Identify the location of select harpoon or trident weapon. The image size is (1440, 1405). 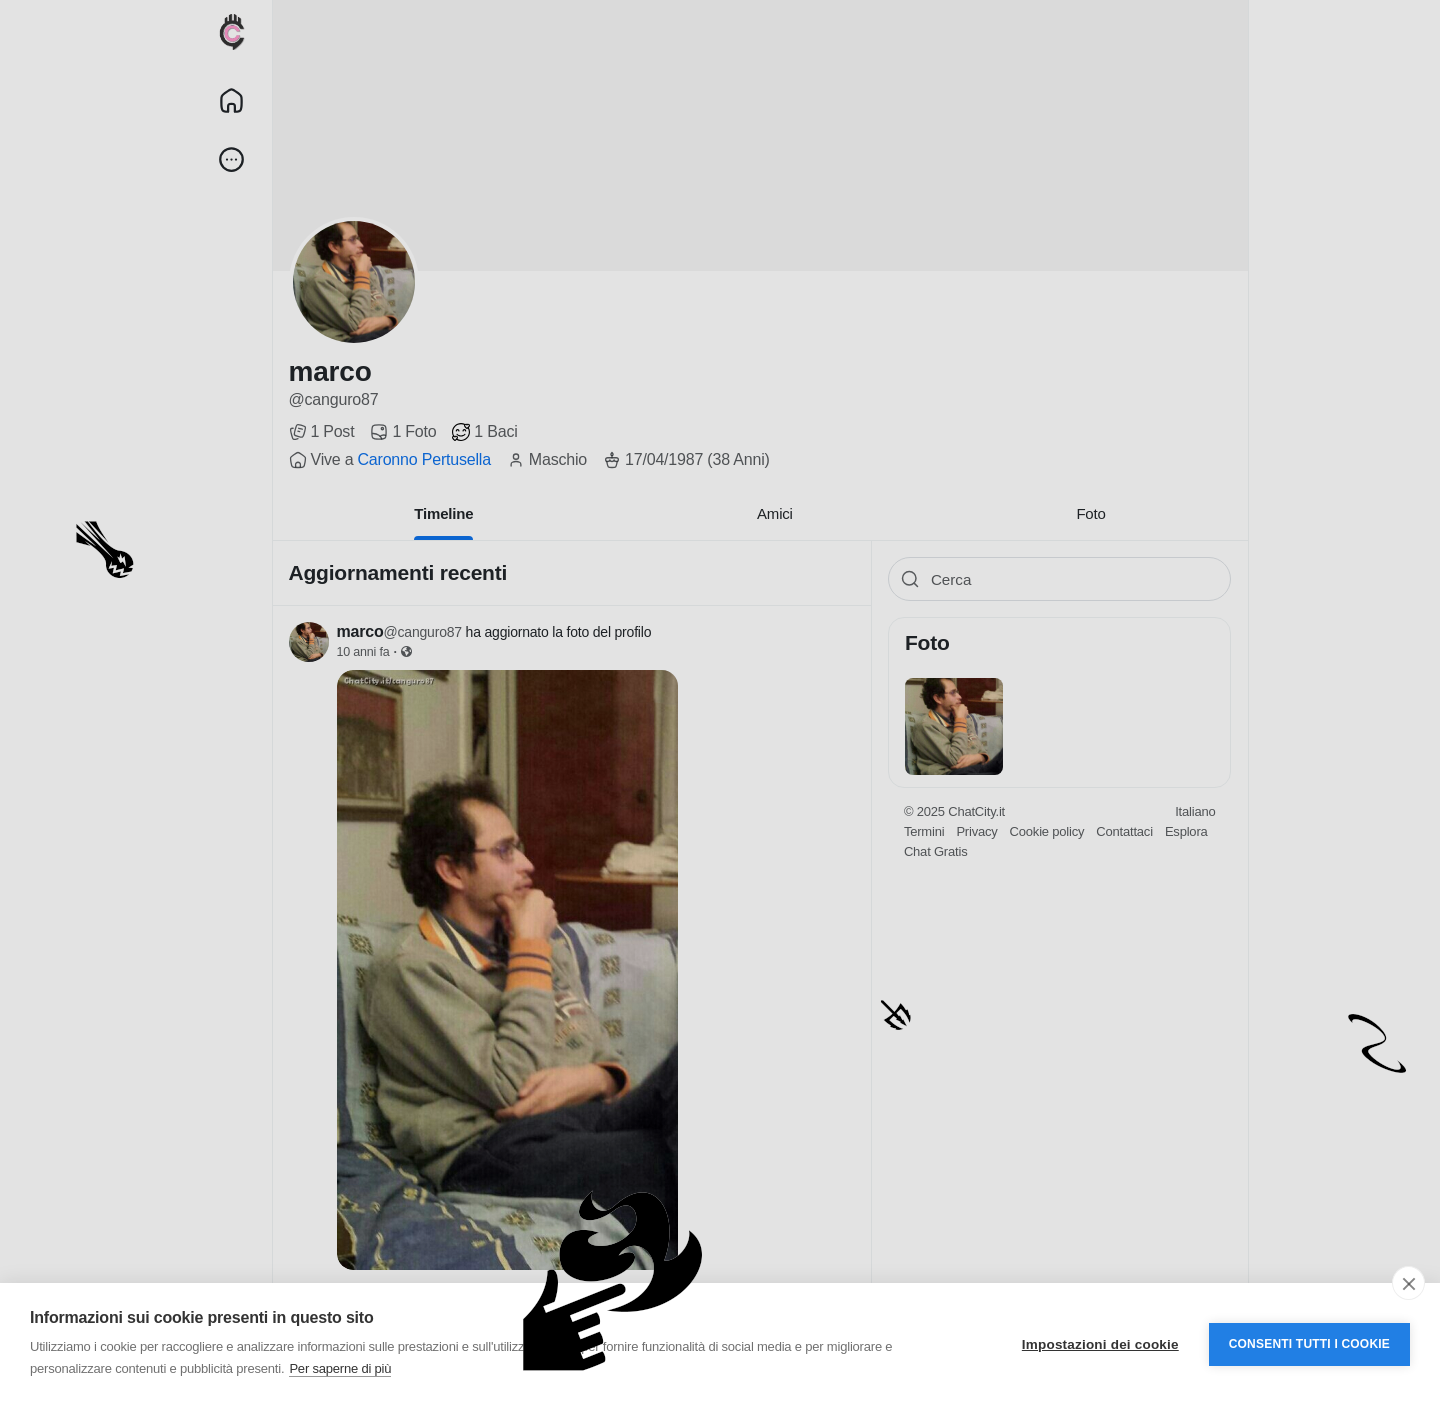
(896, 1015).